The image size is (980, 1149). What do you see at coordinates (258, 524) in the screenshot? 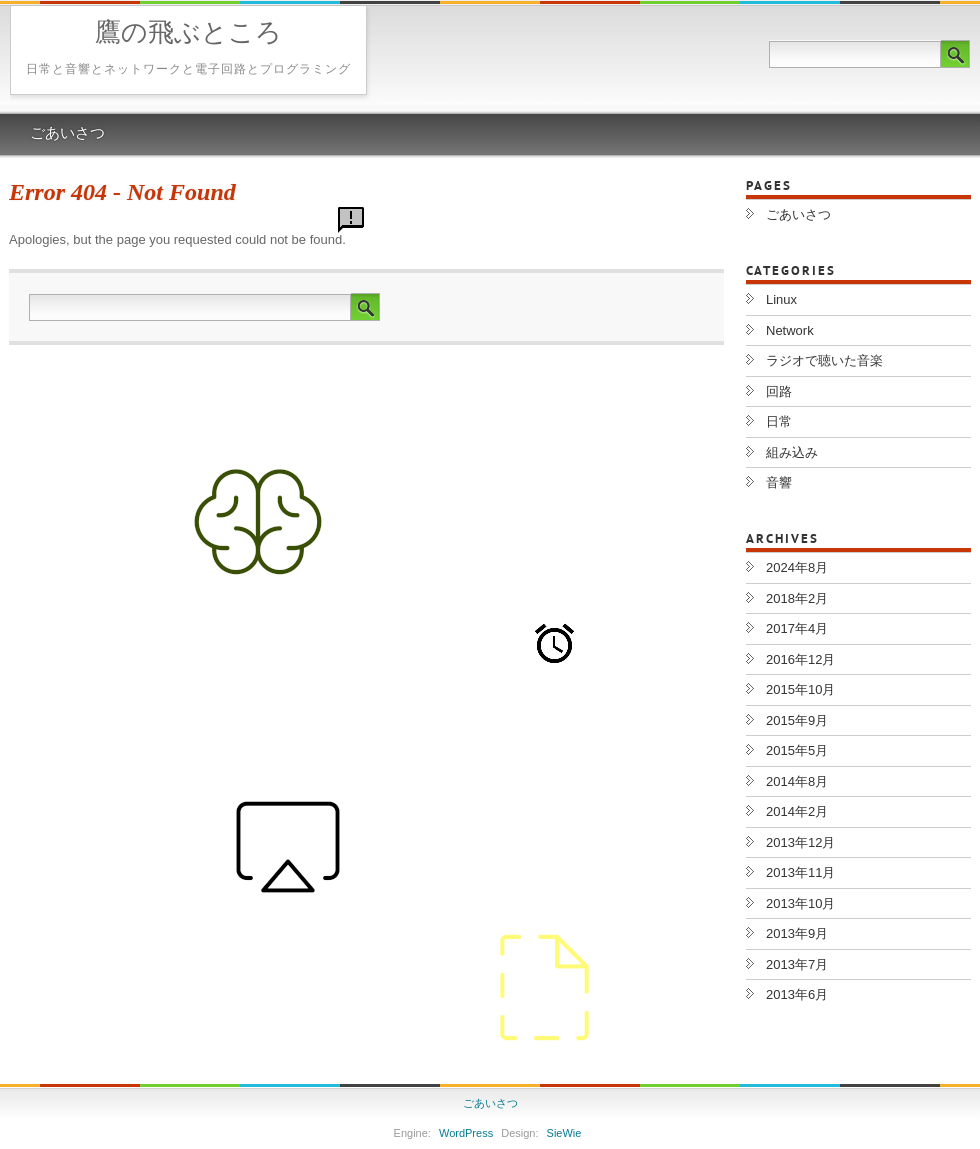
I see `access AI or smart features` at bounding box center [258, 524].